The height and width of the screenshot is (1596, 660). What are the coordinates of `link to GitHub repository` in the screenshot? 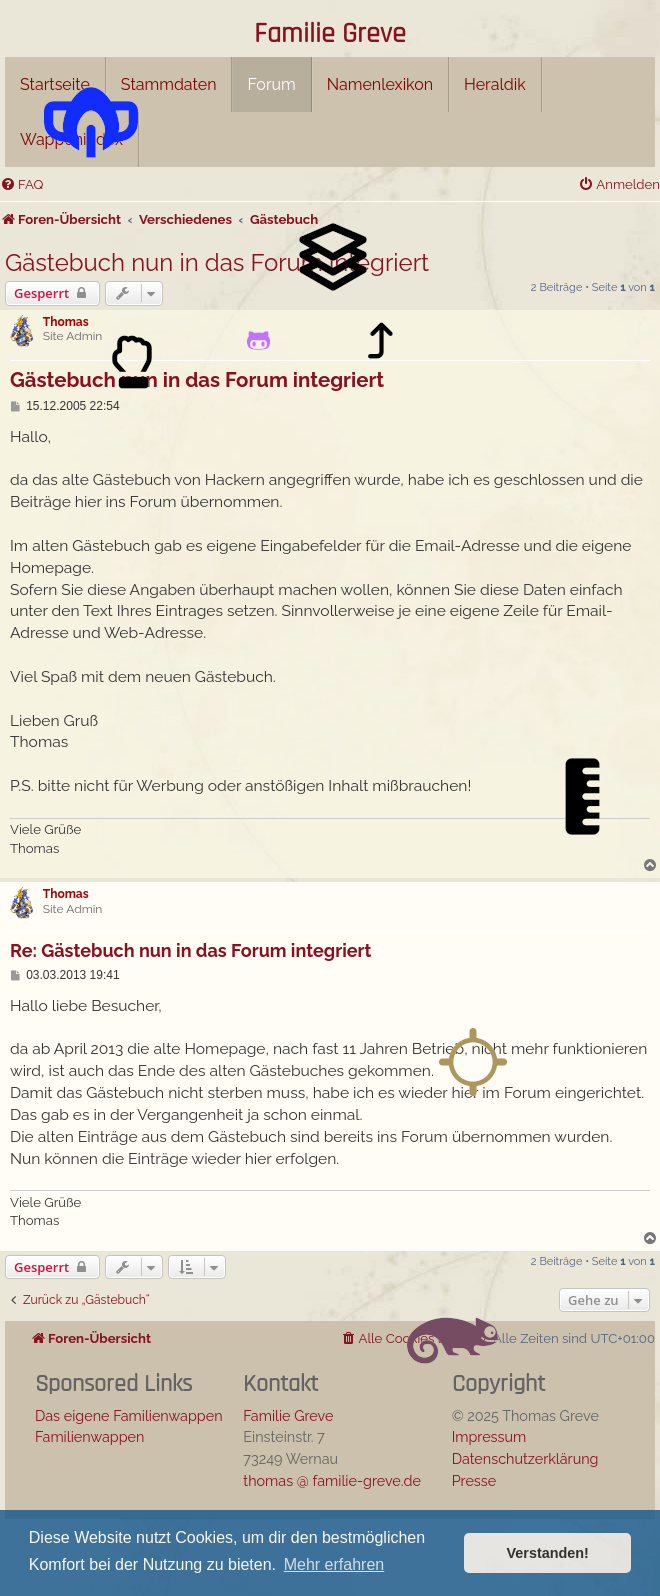 It's located at (258, 340).